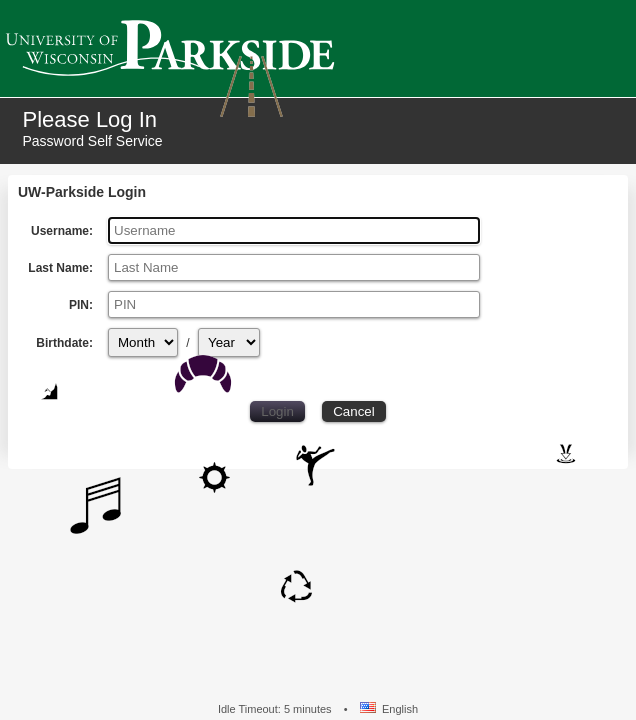  I want to click on indicates progress toward a goal or milestone, so click(49, 391).